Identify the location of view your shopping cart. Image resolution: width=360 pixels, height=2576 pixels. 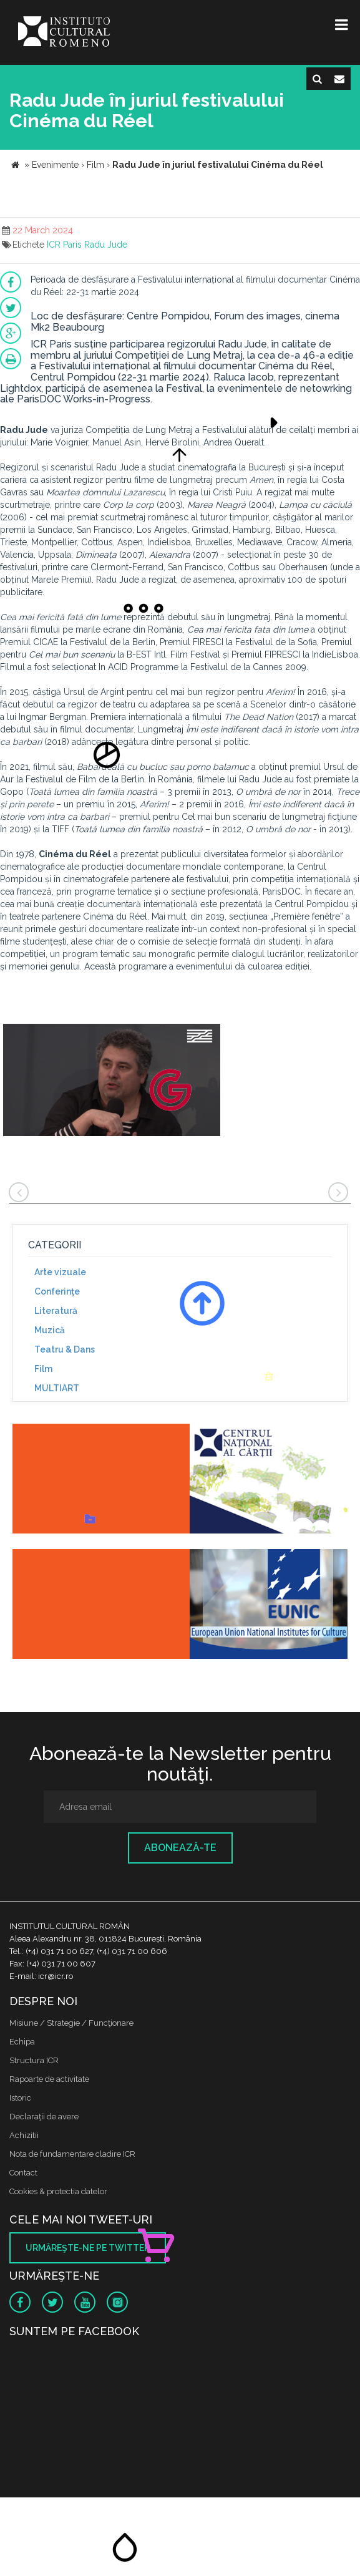
(157, 2245).